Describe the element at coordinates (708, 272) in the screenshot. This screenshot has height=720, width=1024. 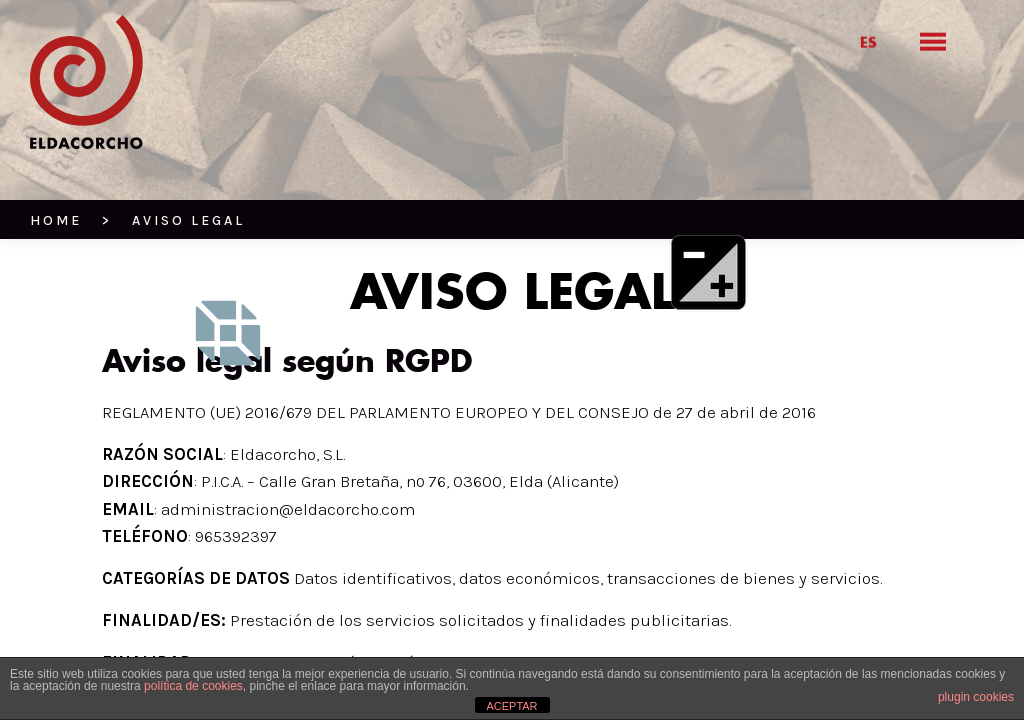
I see `adjust image exposure settings` at that location.